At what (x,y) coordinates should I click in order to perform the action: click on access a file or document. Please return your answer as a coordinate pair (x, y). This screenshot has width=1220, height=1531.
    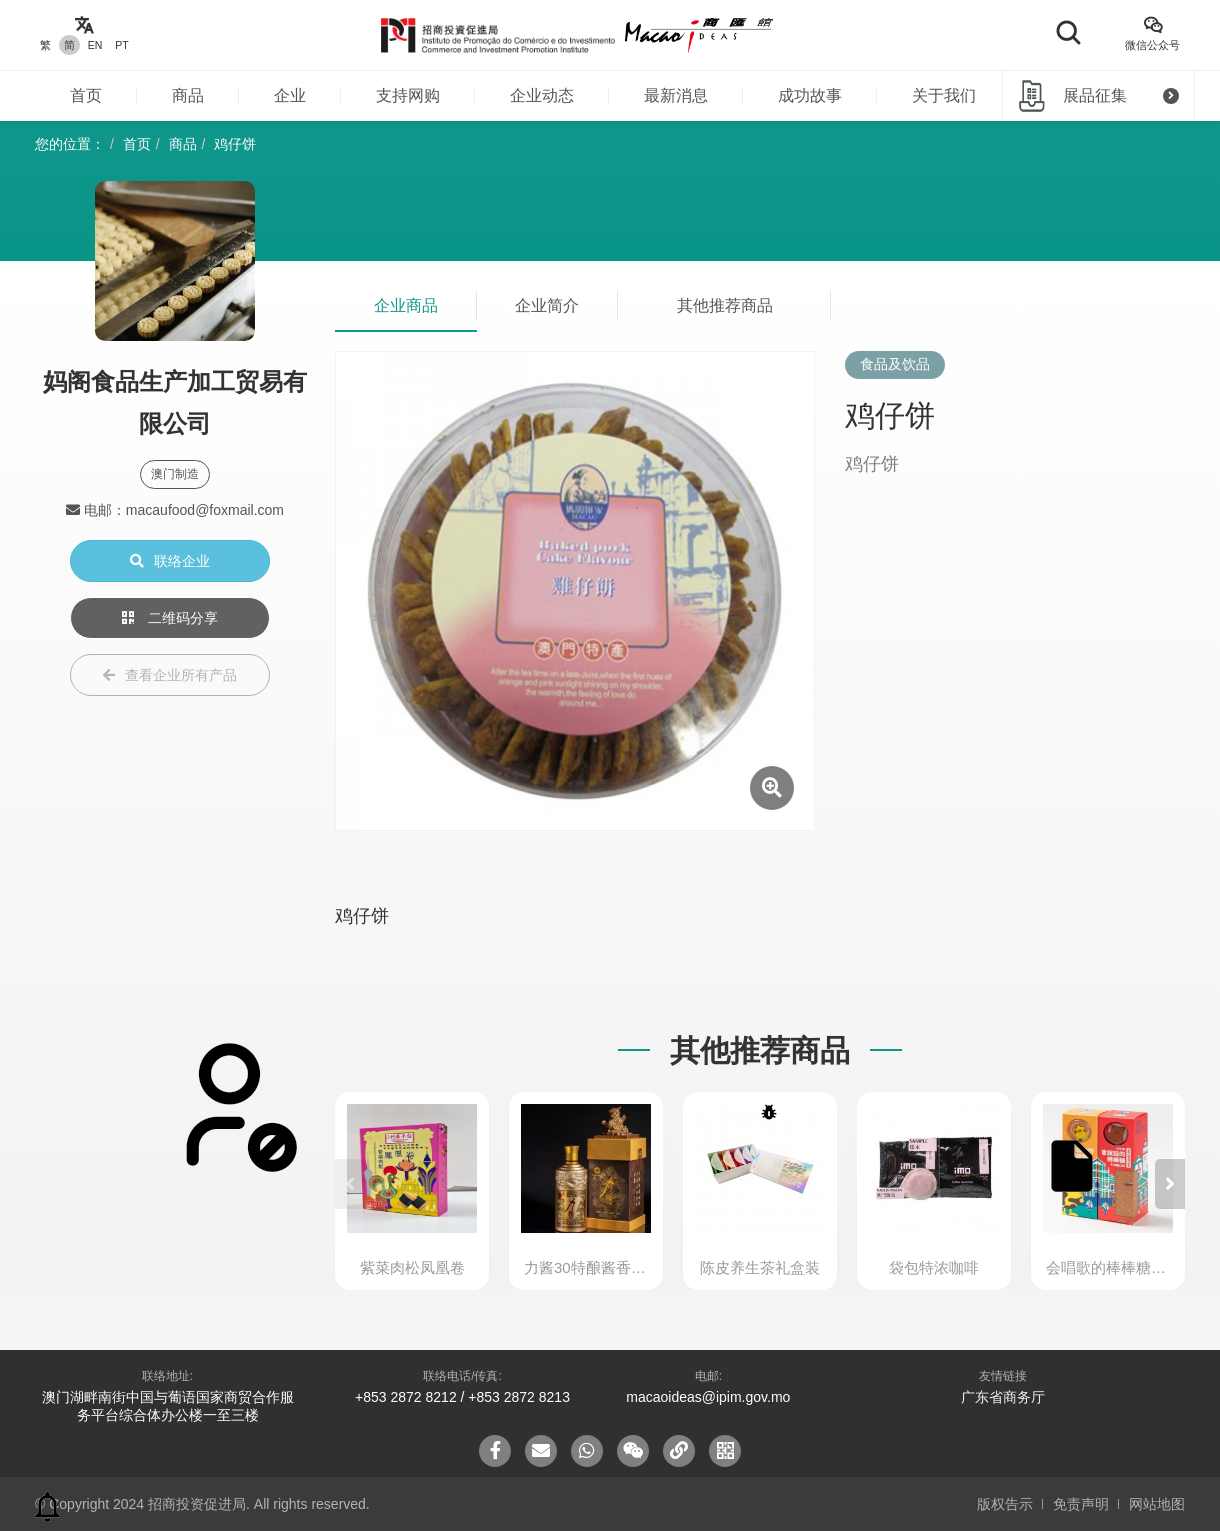
    Looking at the image, I should click on (1072, 1166).